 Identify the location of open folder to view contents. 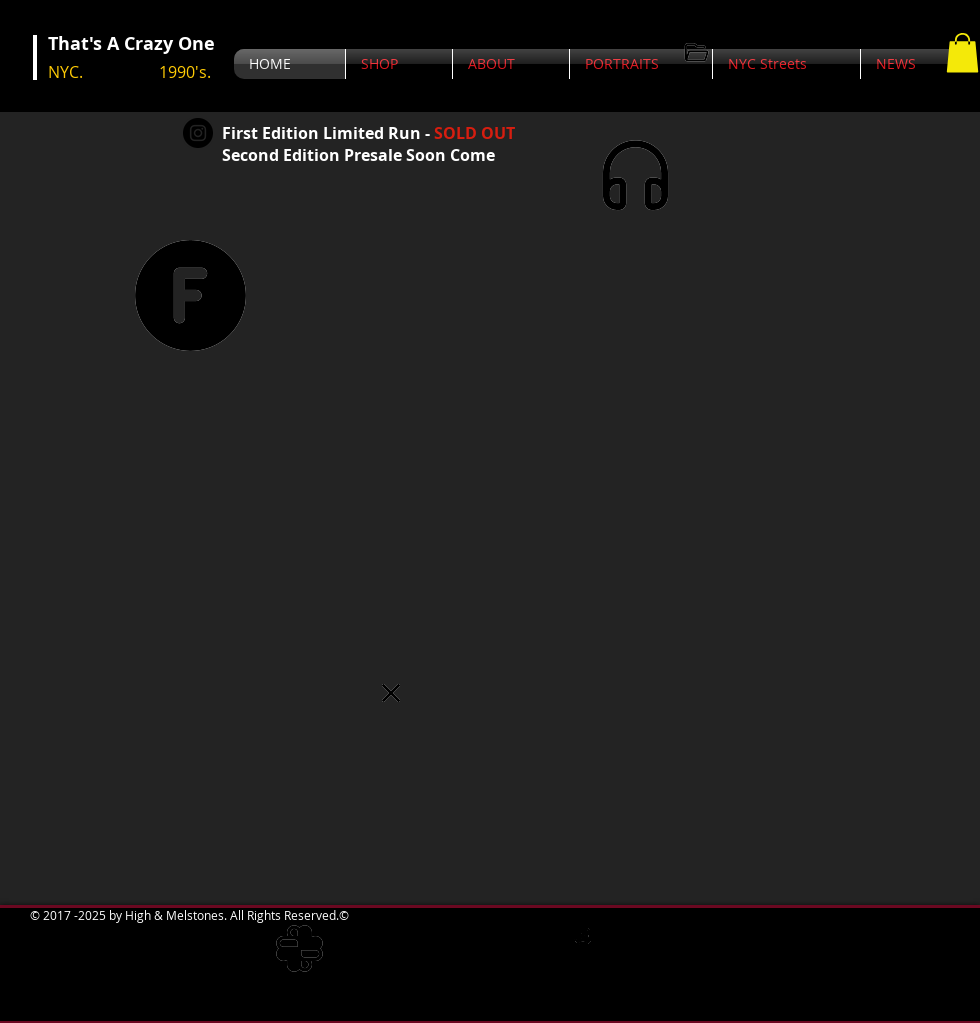
(696, 53).